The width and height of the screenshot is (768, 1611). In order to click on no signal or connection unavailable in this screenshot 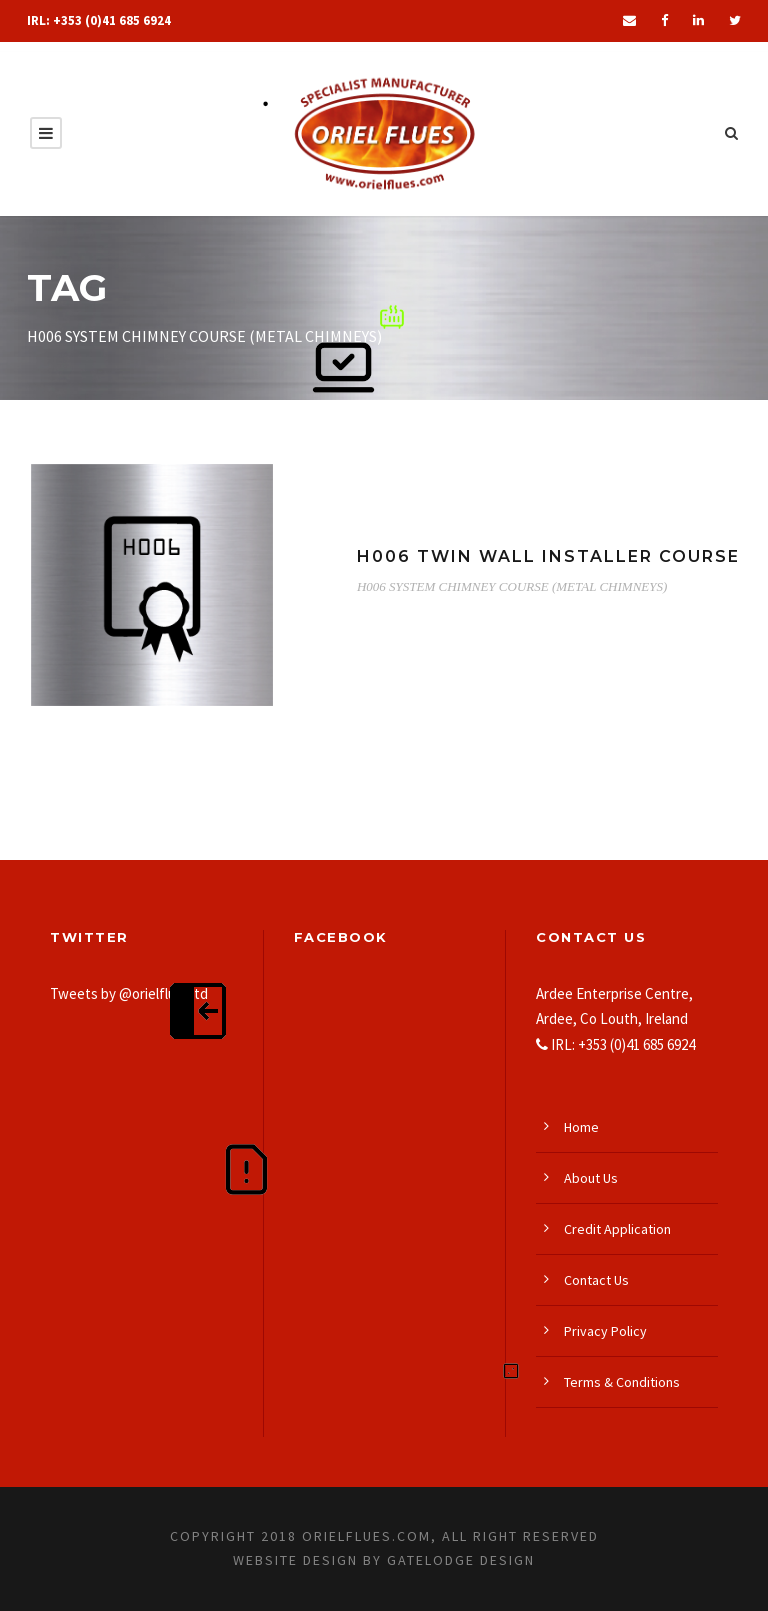, I will do `click(288, 85)`.